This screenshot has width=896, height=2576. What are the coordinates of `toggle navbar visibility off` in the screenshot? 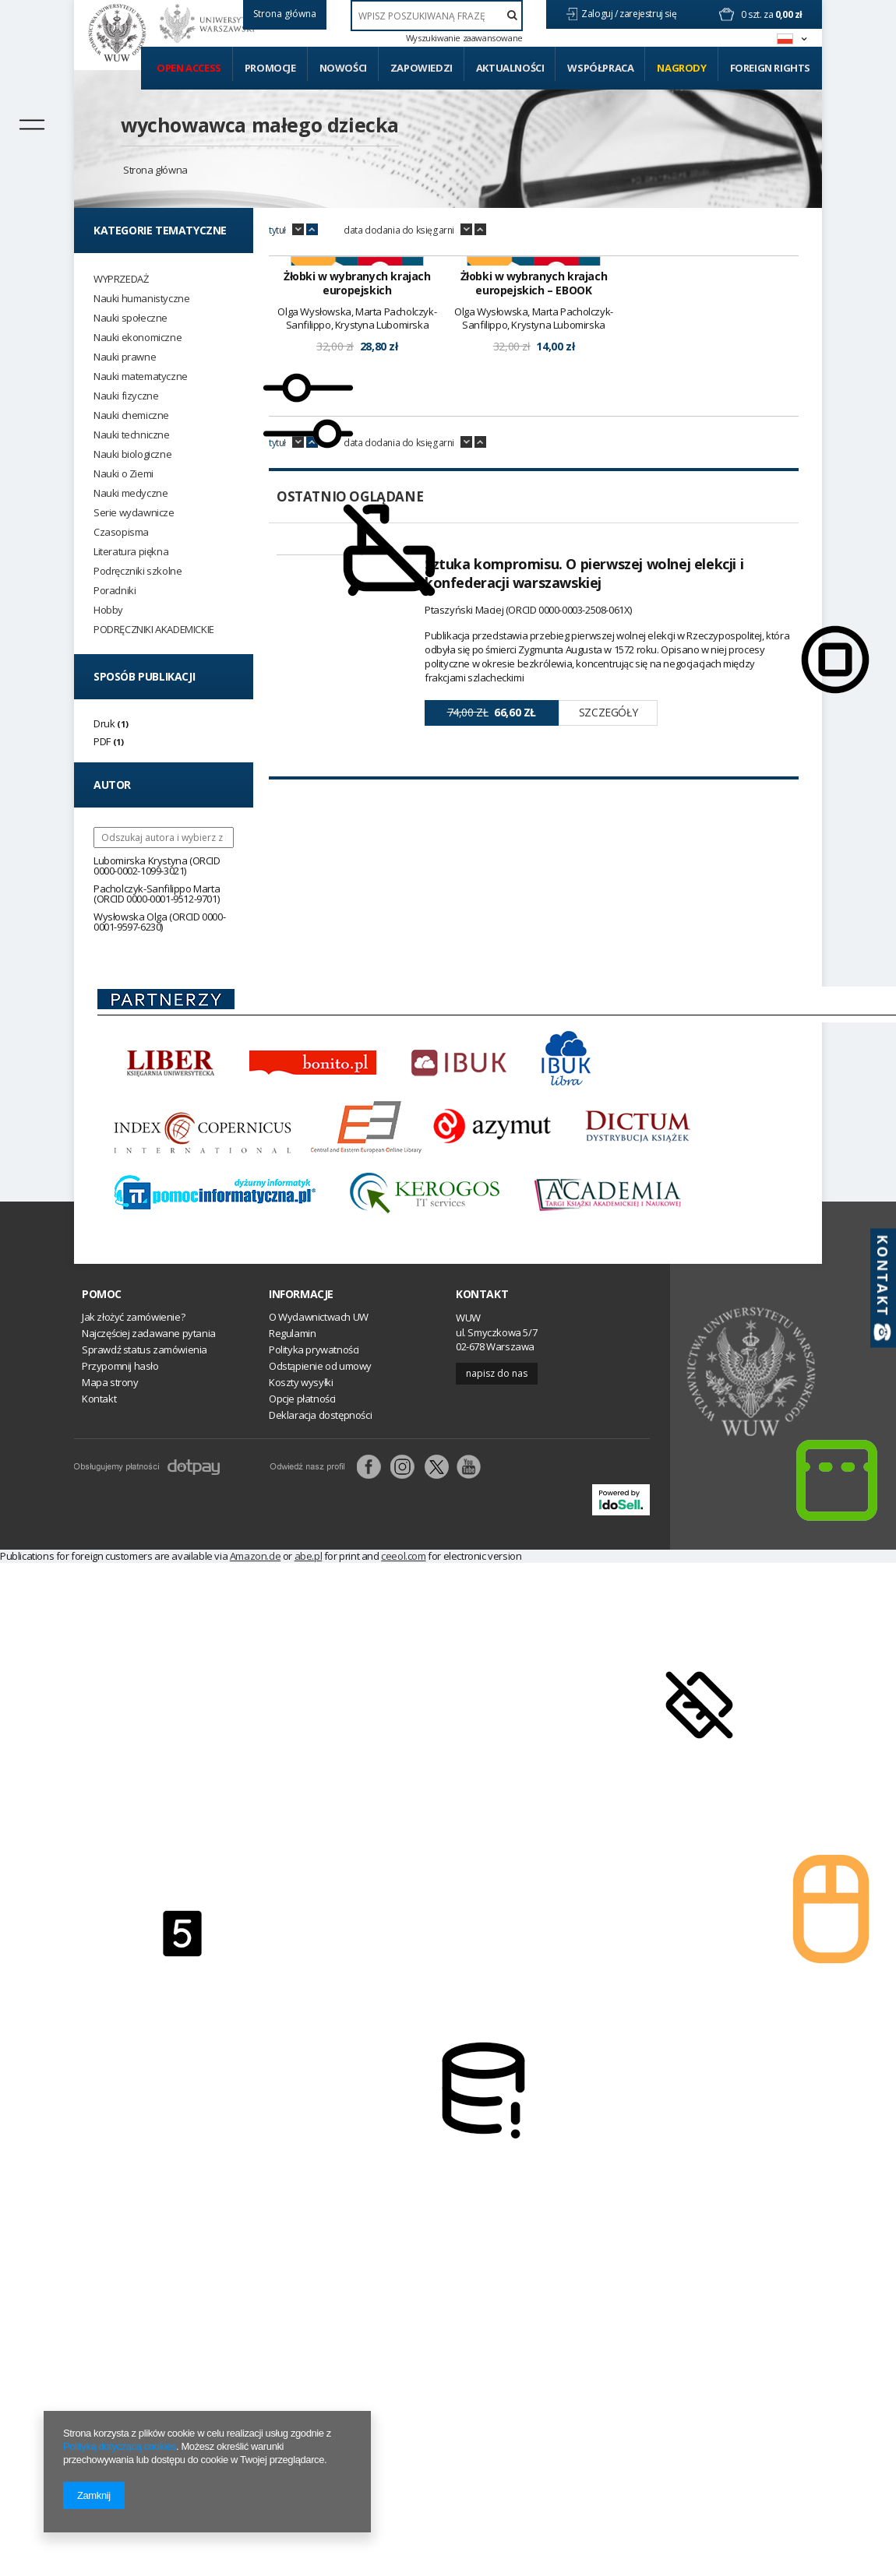 It's located at (837, 1480).